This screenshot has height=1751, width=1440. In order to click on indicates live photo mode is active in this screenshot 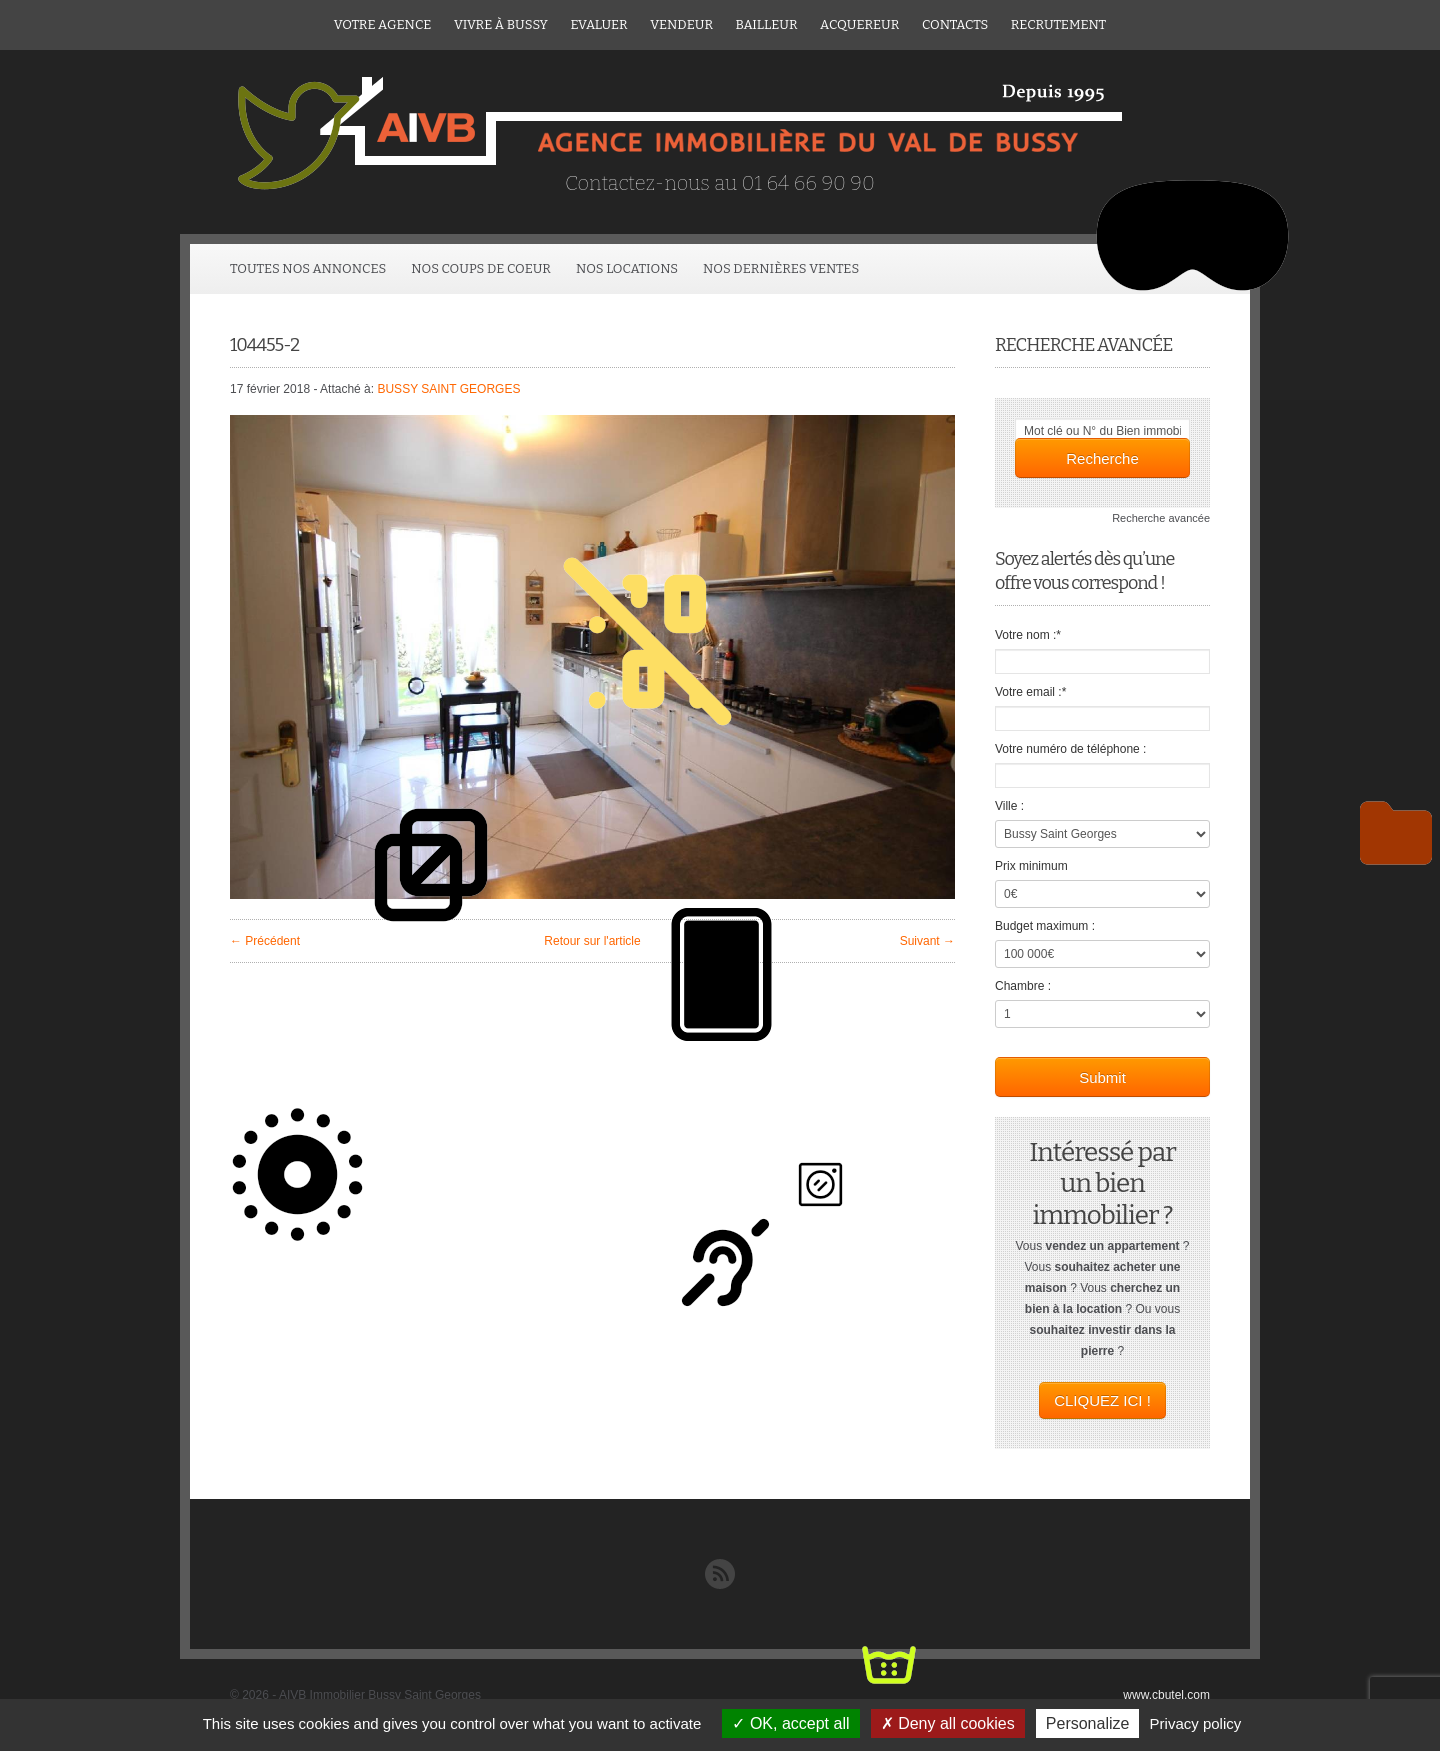, I will do `click(297, 1174)`.